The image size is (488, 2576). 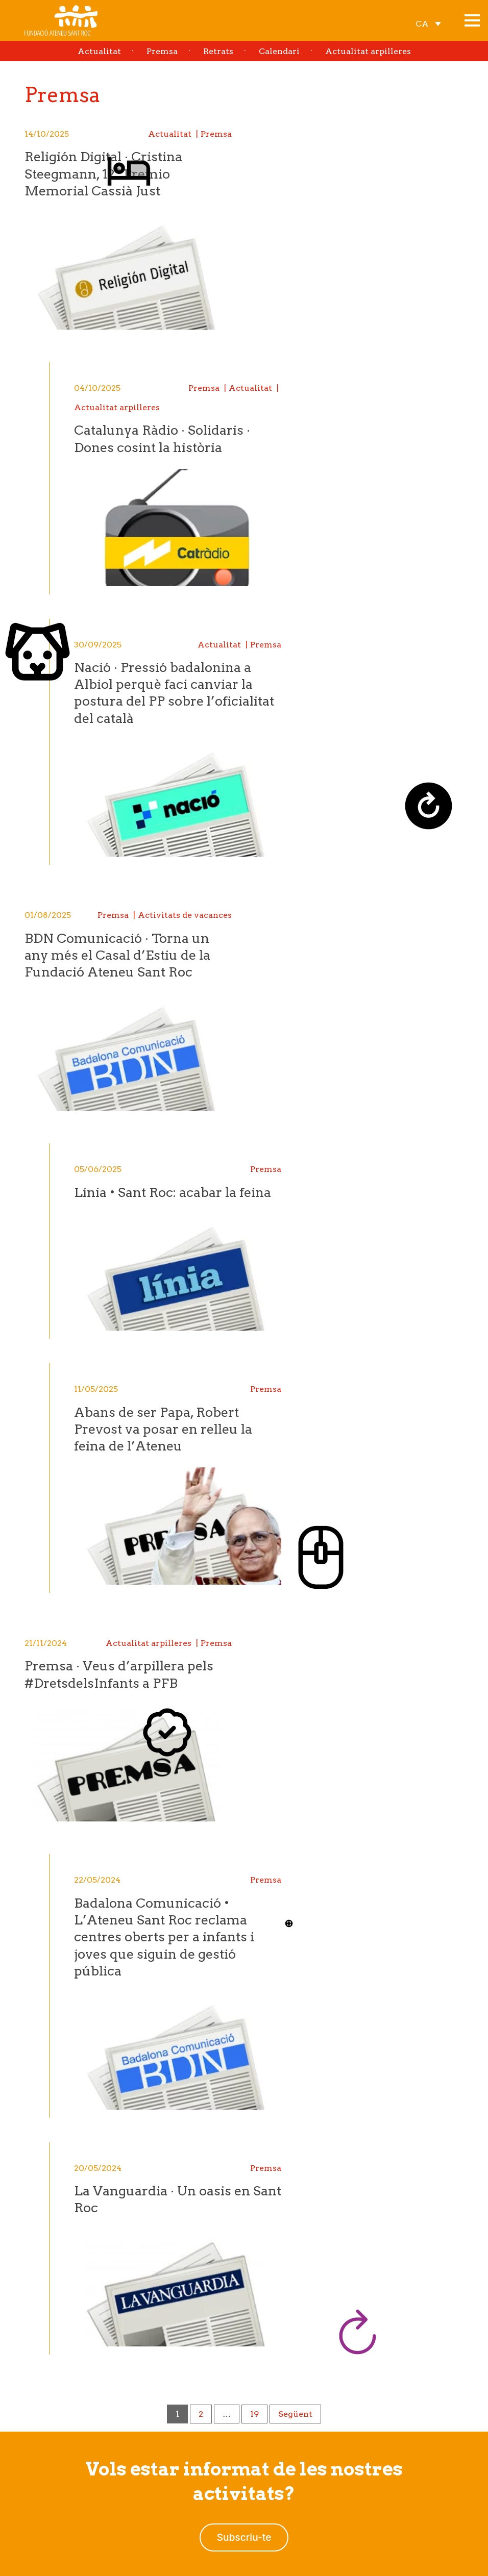 I want to click on access pet-related features or settings, so click(x=37, y=653).